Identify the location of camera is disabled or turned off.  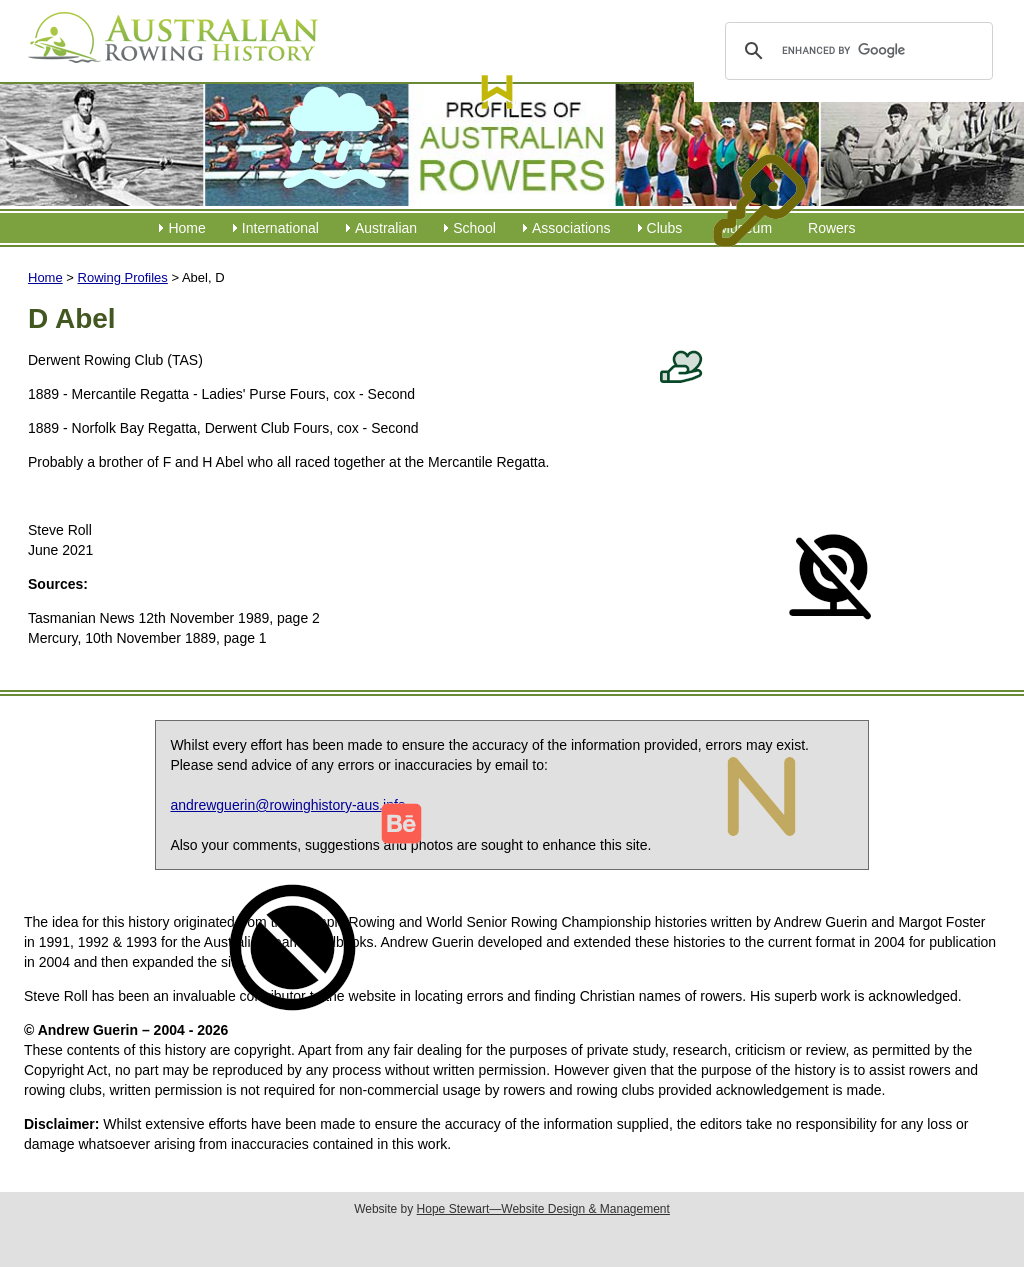
(833, 578).